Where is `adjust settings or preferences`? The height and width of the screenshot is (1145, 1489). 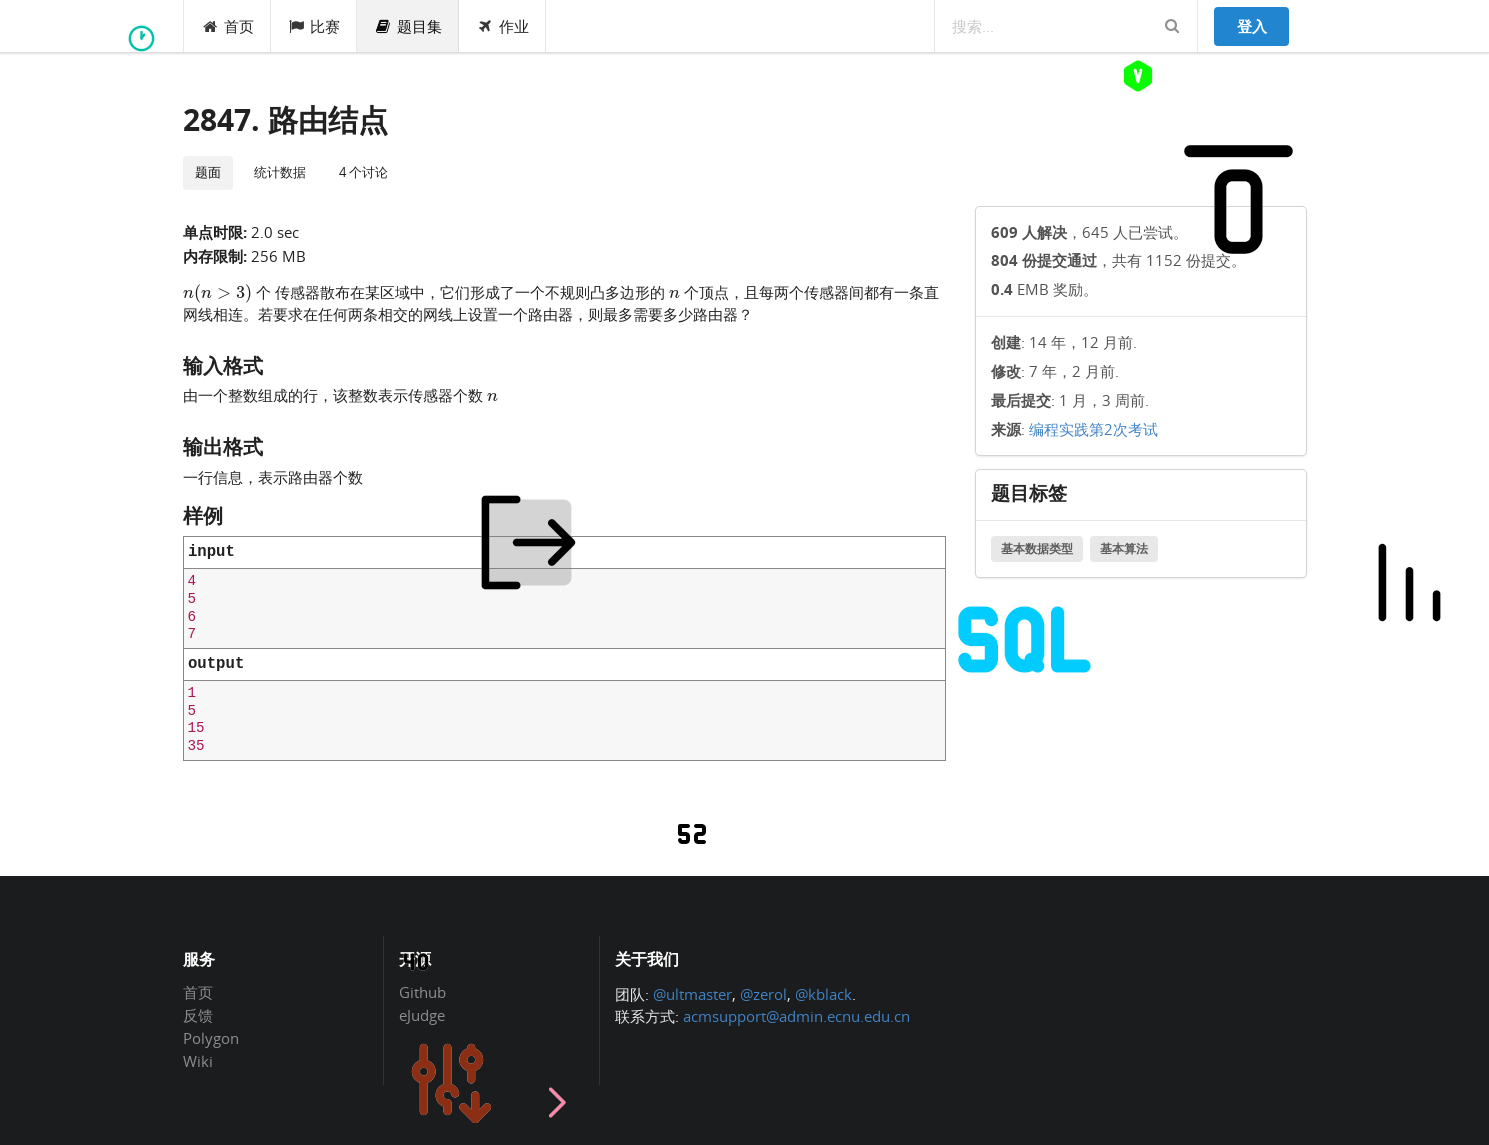
adjust settings or preferences is located at coordinates (447, 1079).